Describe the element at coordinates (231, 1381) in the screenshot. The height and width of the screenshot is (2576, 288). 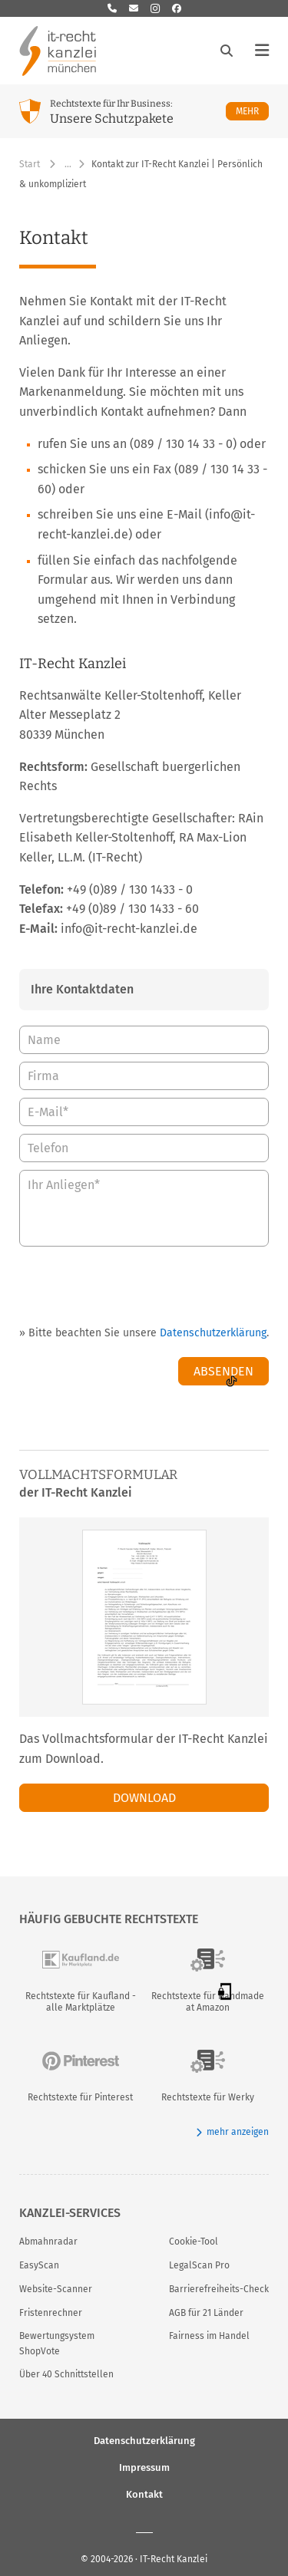
I see `open TikTok app` at that location.